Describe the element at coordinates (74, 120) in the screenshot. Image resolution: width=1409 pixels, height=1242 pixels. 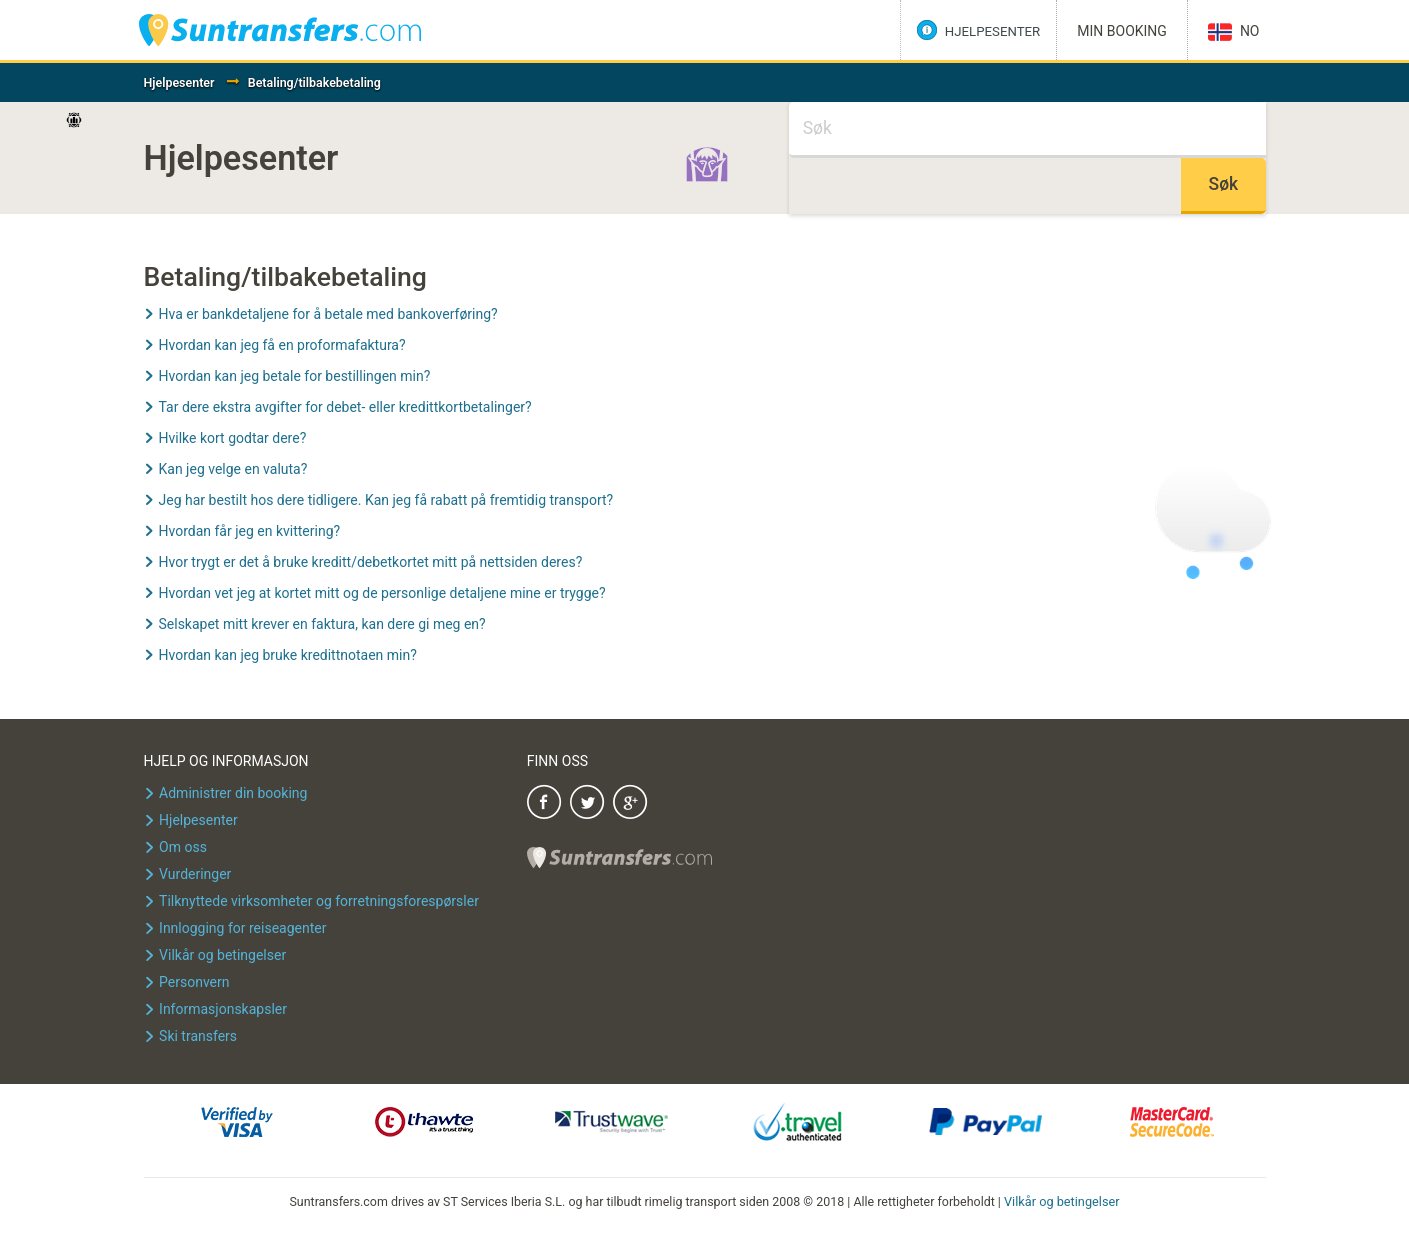
I see `view global analytics or statistics` at that location.